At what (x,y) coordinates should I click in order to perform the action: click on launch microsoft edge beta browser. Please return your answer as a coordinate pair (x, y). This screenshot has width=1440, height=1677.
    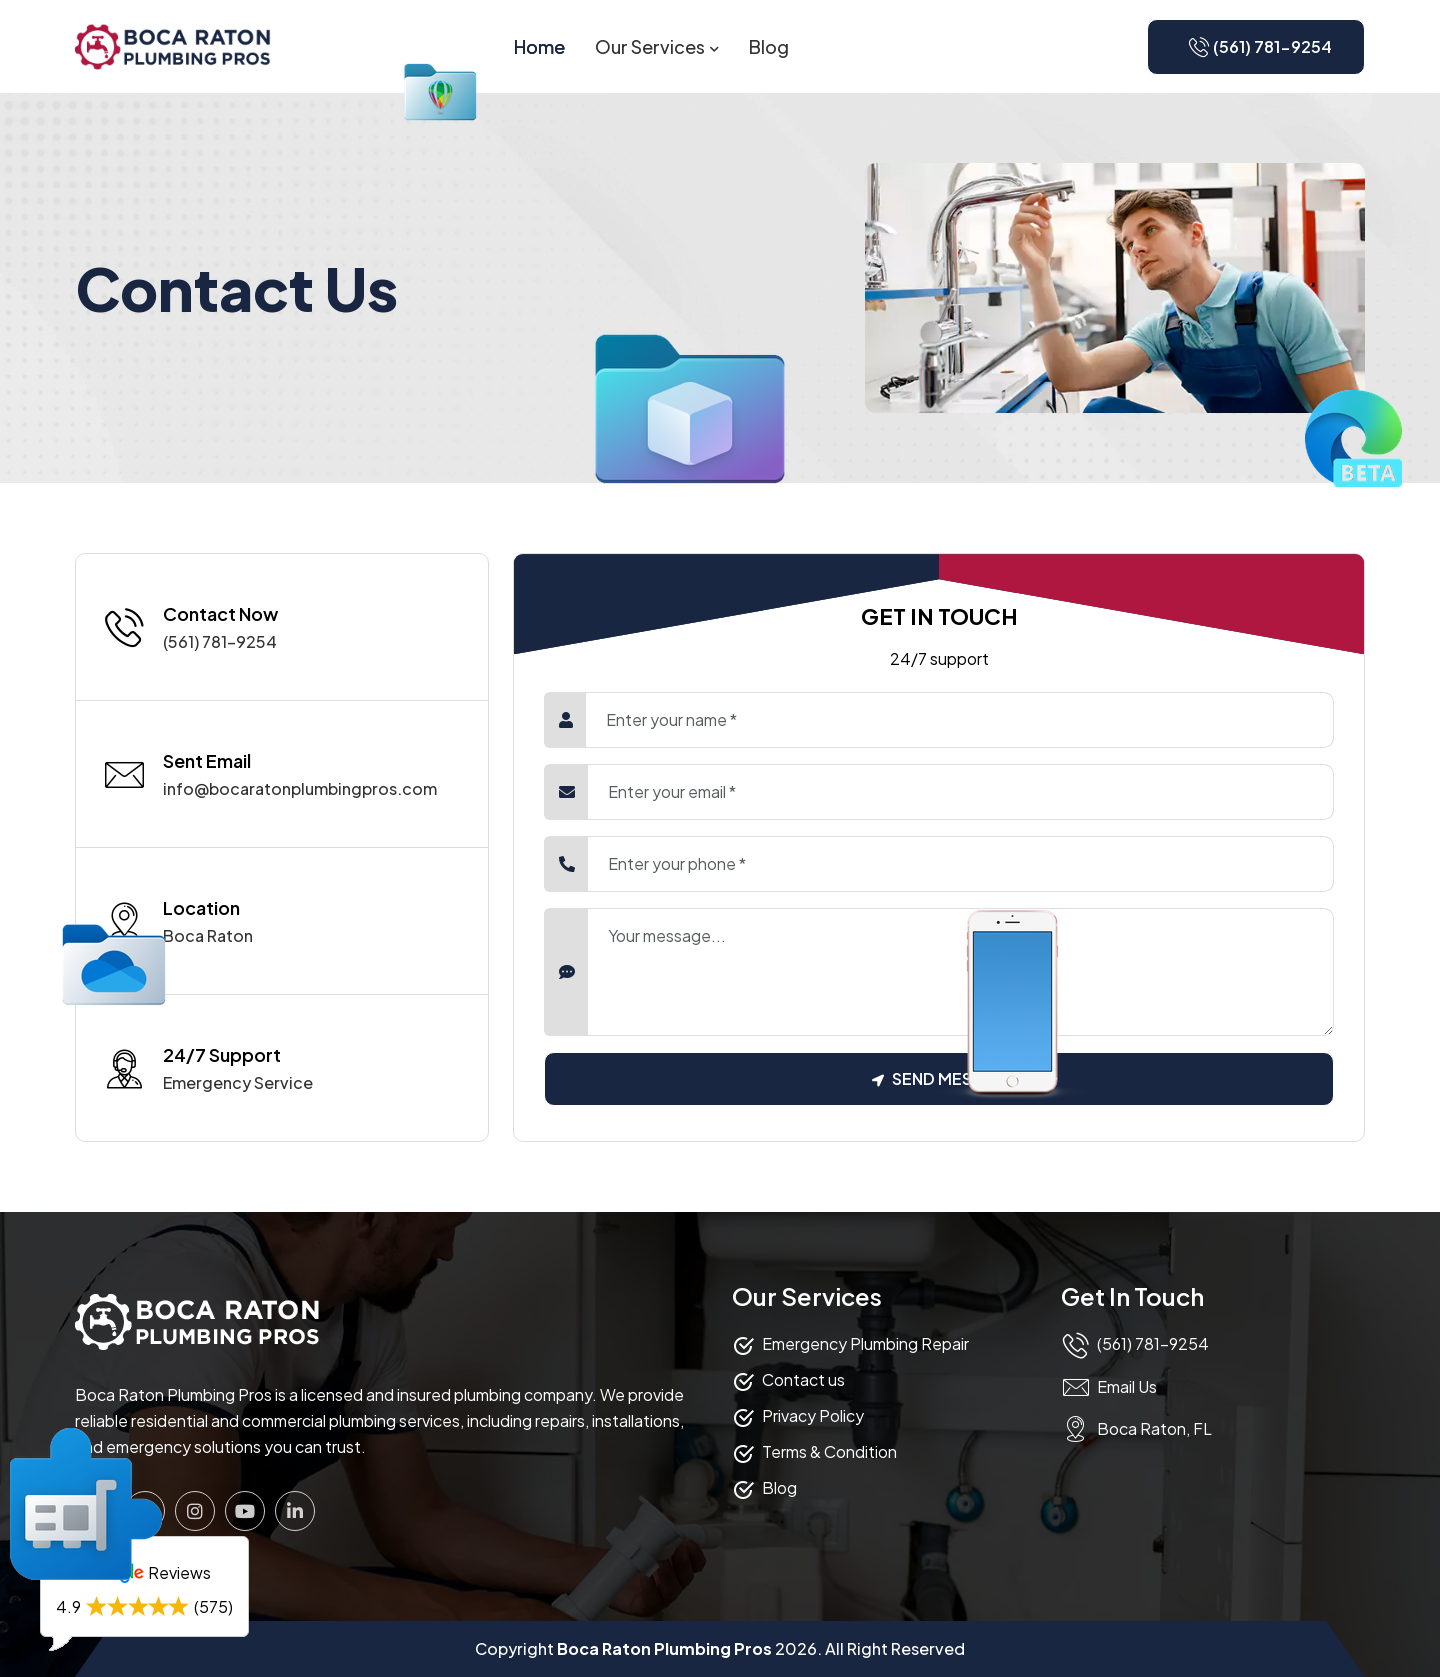
    Looking at the image, I should click on (1353, 438).